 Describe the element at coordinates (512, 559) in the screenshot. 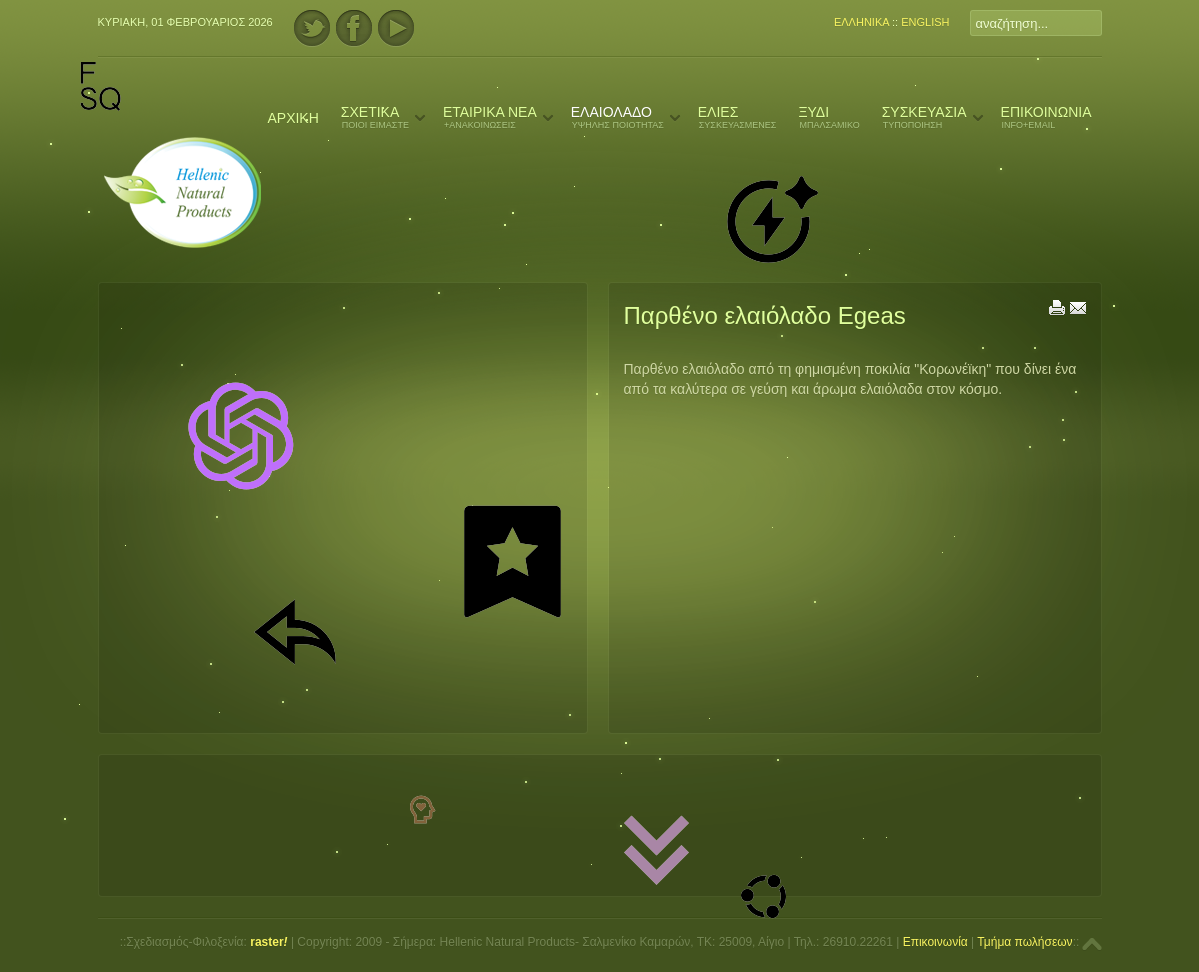

I see `save item to favorites` at that location.